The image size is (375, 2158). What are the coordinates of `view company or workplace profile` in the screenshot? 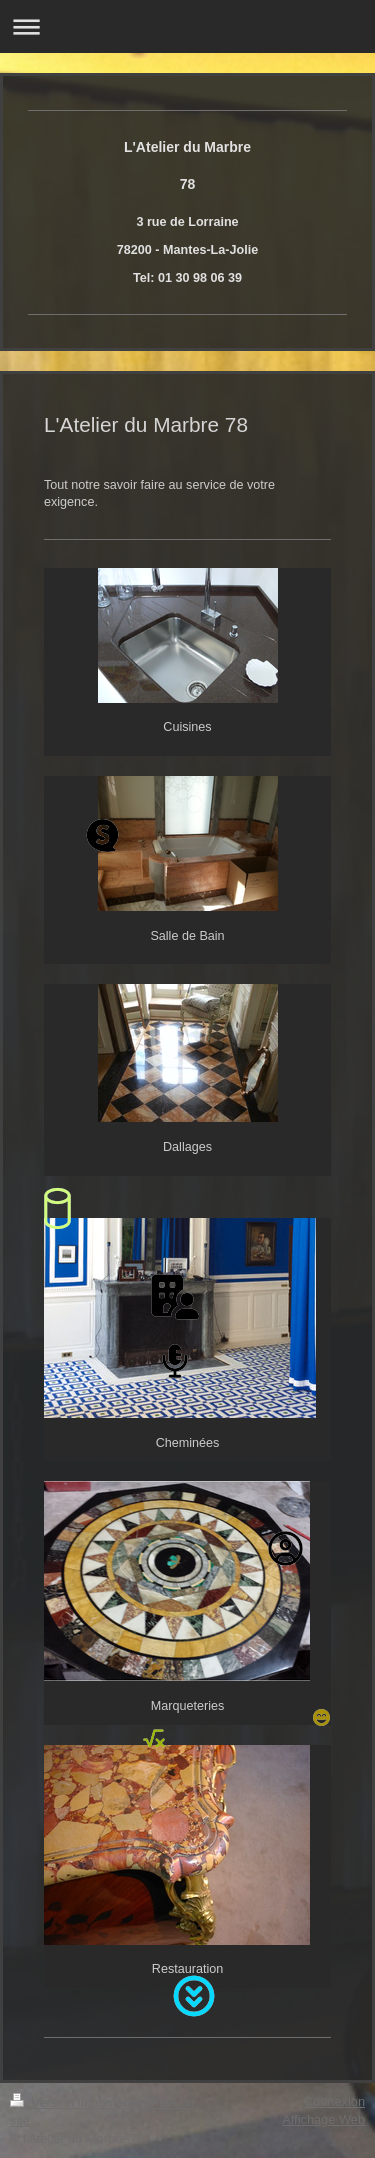 It's located at (172, 1295).